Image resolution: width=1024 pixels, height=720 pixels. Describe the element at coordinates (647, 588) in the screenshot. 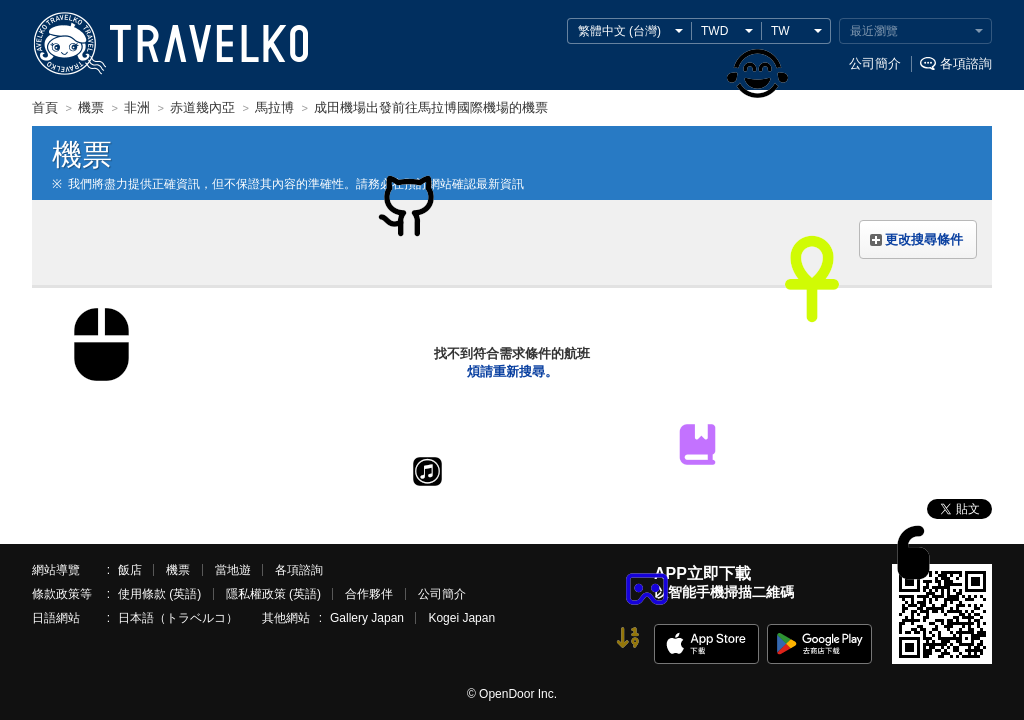

I see `access virtual reality or VR mode` at that location.